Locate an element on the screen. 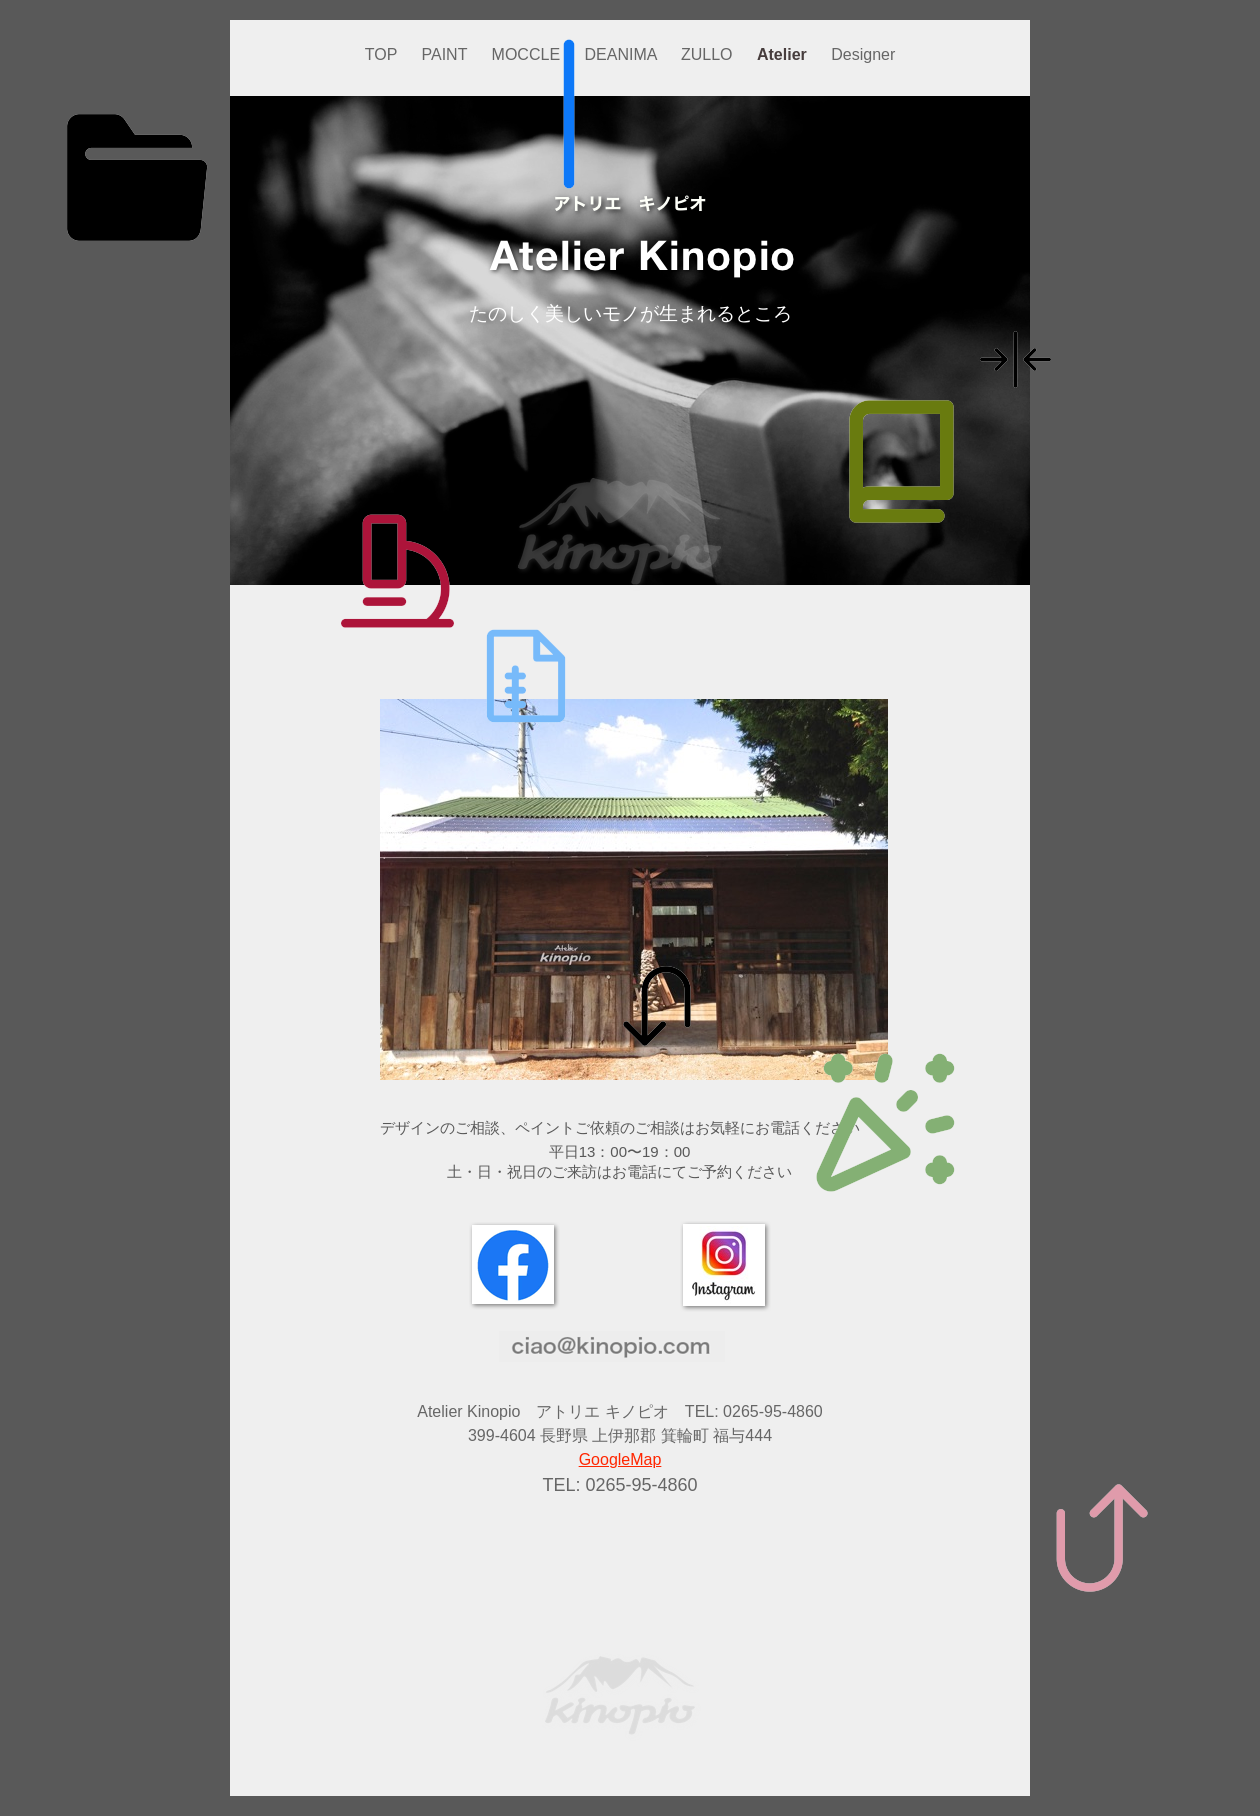 Image resolution: width=1260 pixels, height=1816 pixels. celebration or success notification is located at coordinates (889, 1119).